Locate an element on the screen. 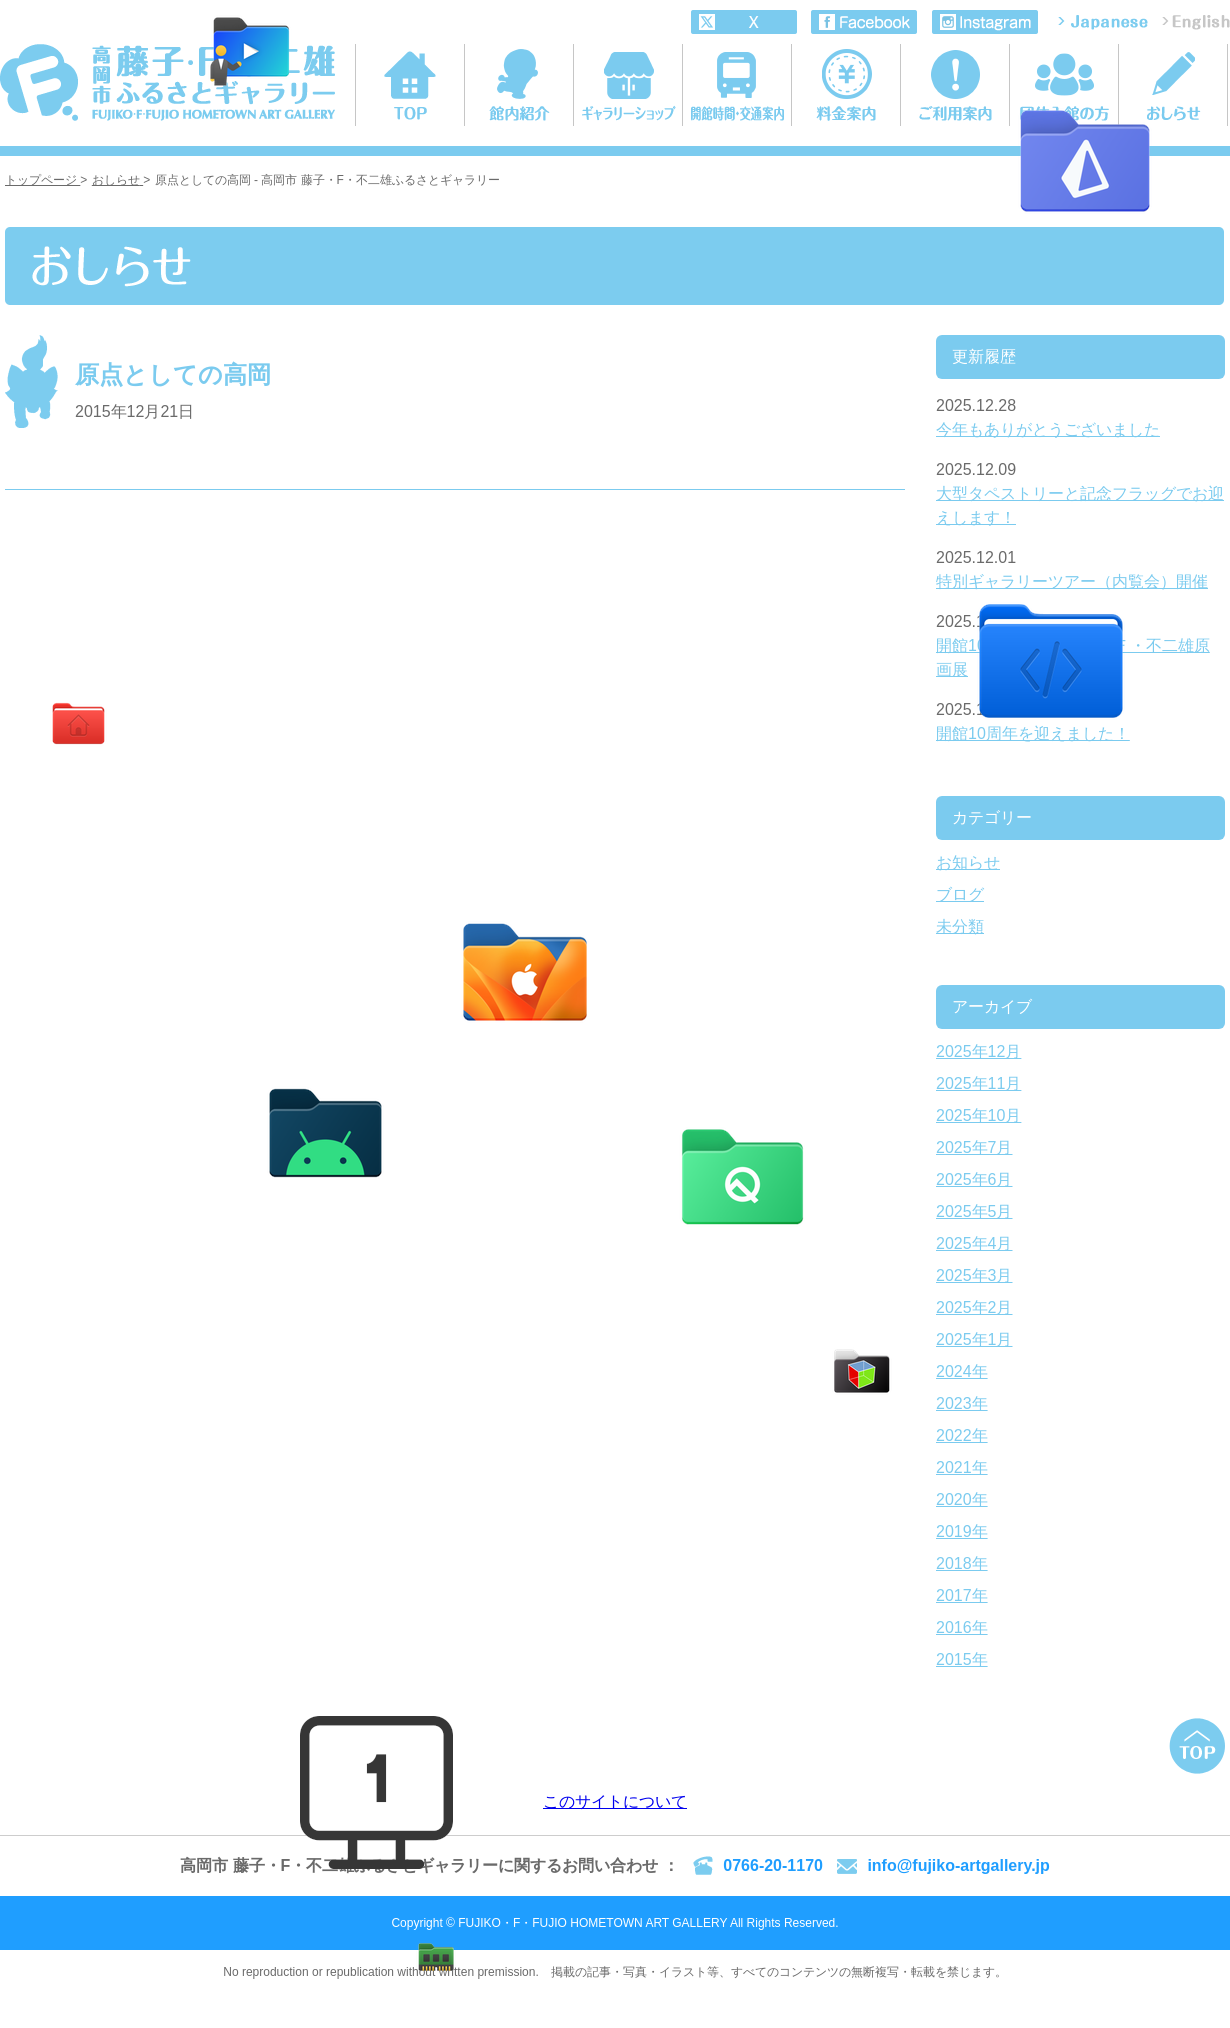 The width and height of the screenshot is (1230, 2028). open gtk folder is located at coordinates (861, 1372).